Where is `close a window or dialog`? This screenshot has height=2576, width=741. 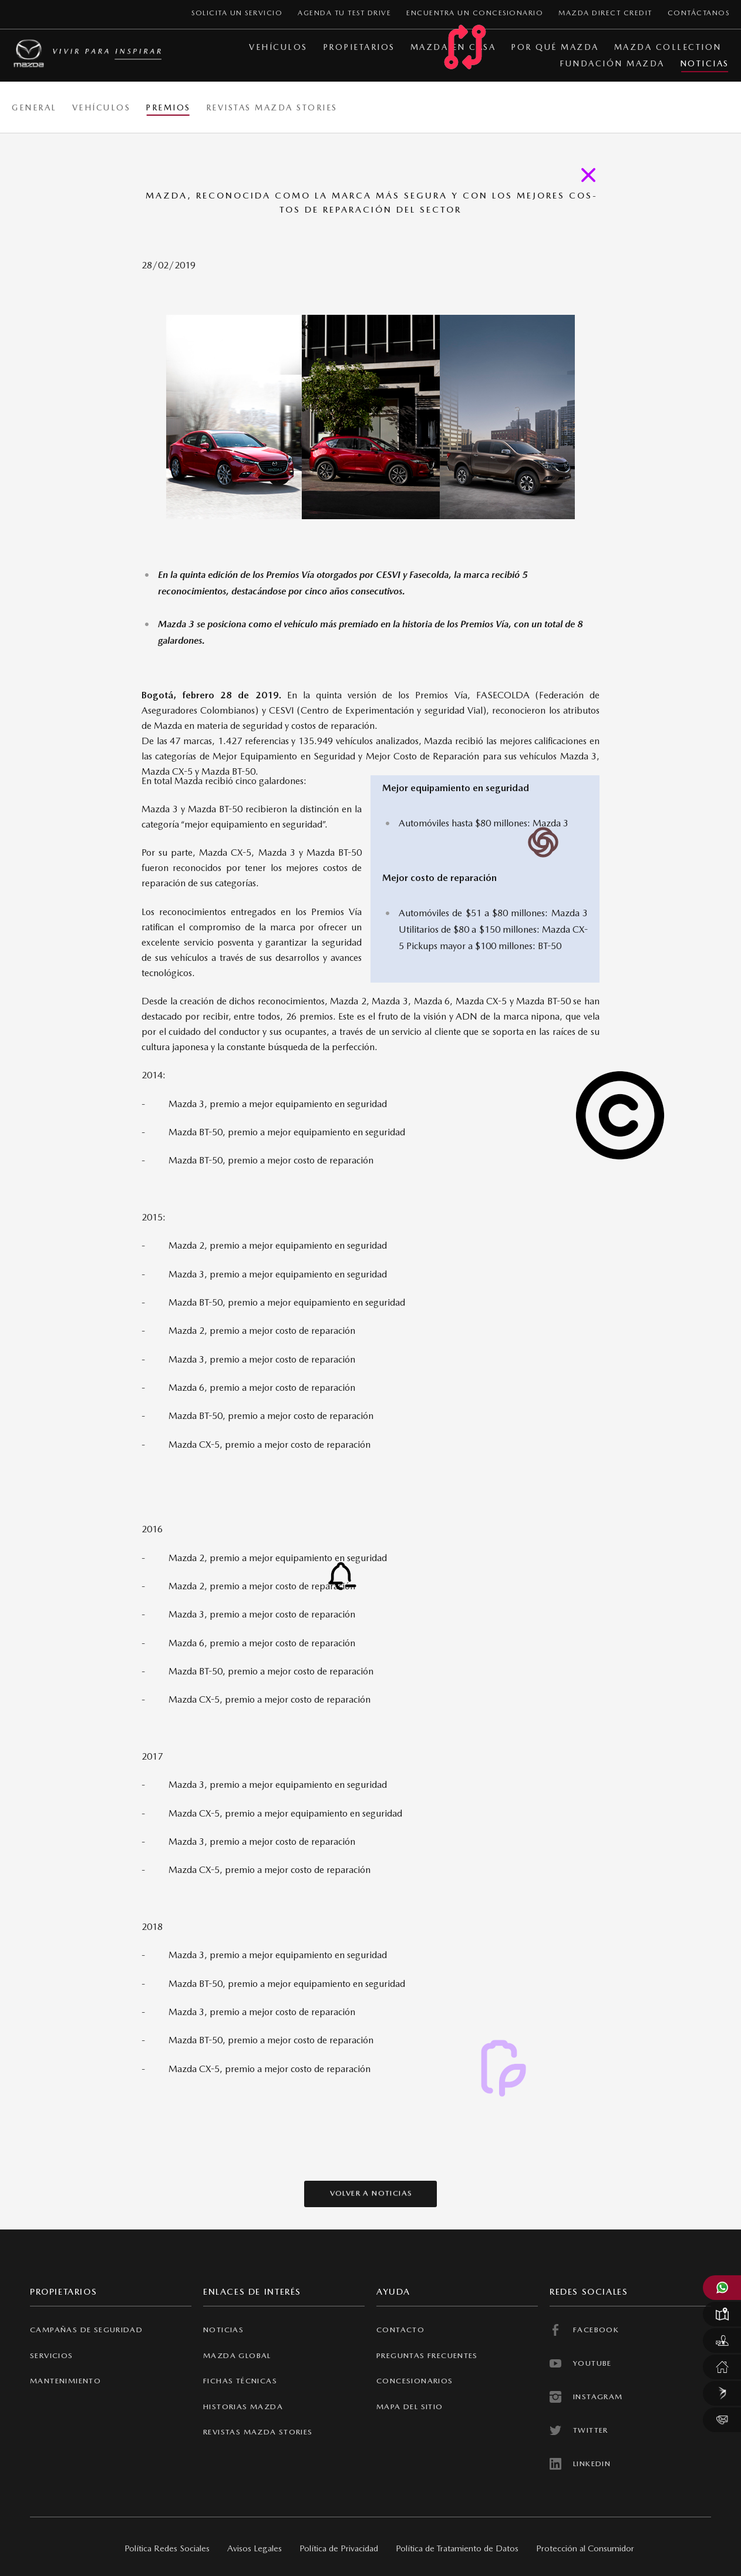 close a window or dialog is located at coordinates (588, 175).